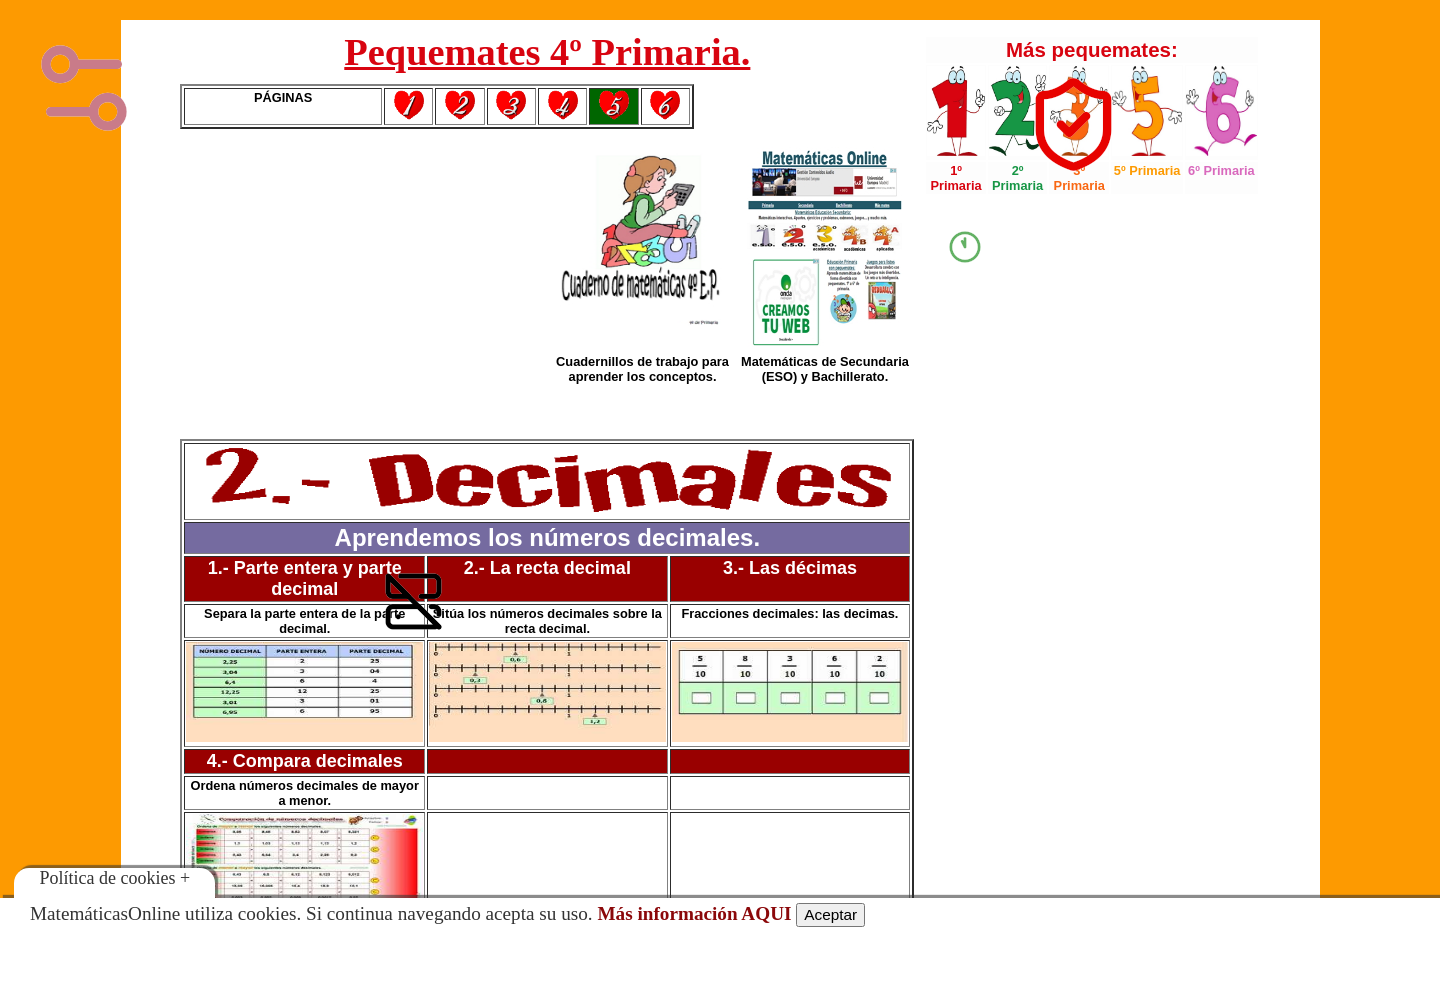 This screenshot has width=1440, height=993. I want to click on server is offline or unavailable, so click(413, 601).